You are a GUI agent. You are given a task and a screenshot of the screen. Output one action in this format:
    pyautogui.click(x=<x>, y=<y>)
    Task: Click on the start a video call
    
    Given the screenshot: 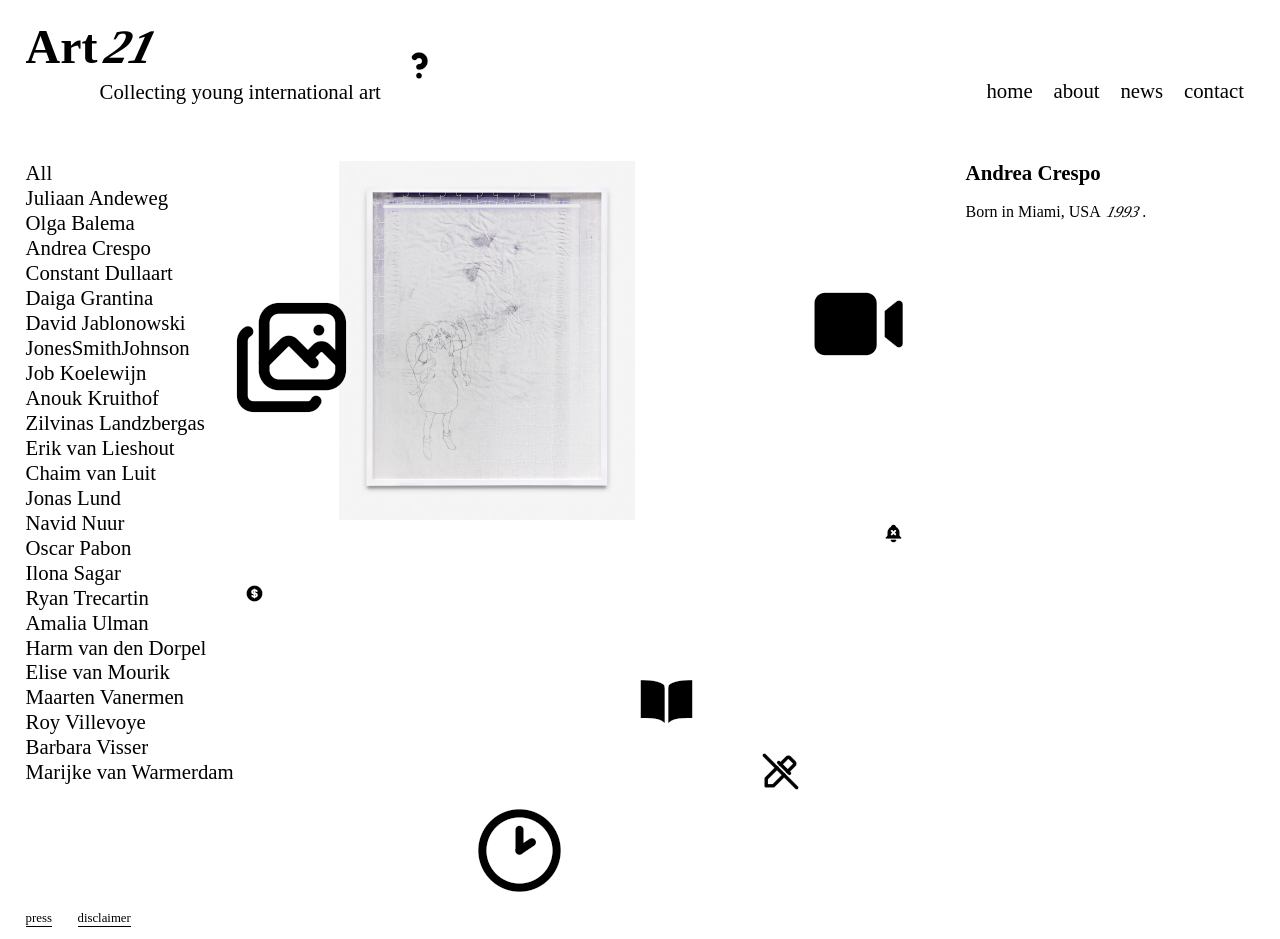 What is the action you would take?
    pyautogui.click(x=856, y=324)
    